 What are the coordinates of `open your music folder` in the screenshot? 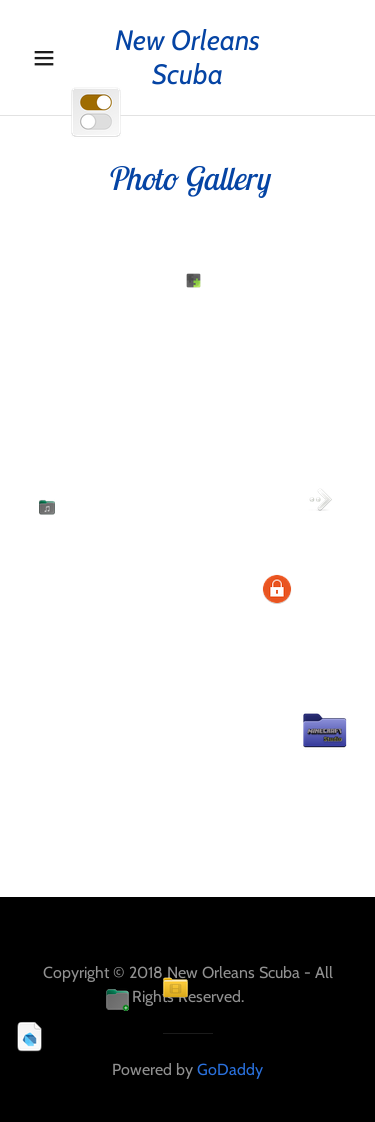 It's located at (47, 507).